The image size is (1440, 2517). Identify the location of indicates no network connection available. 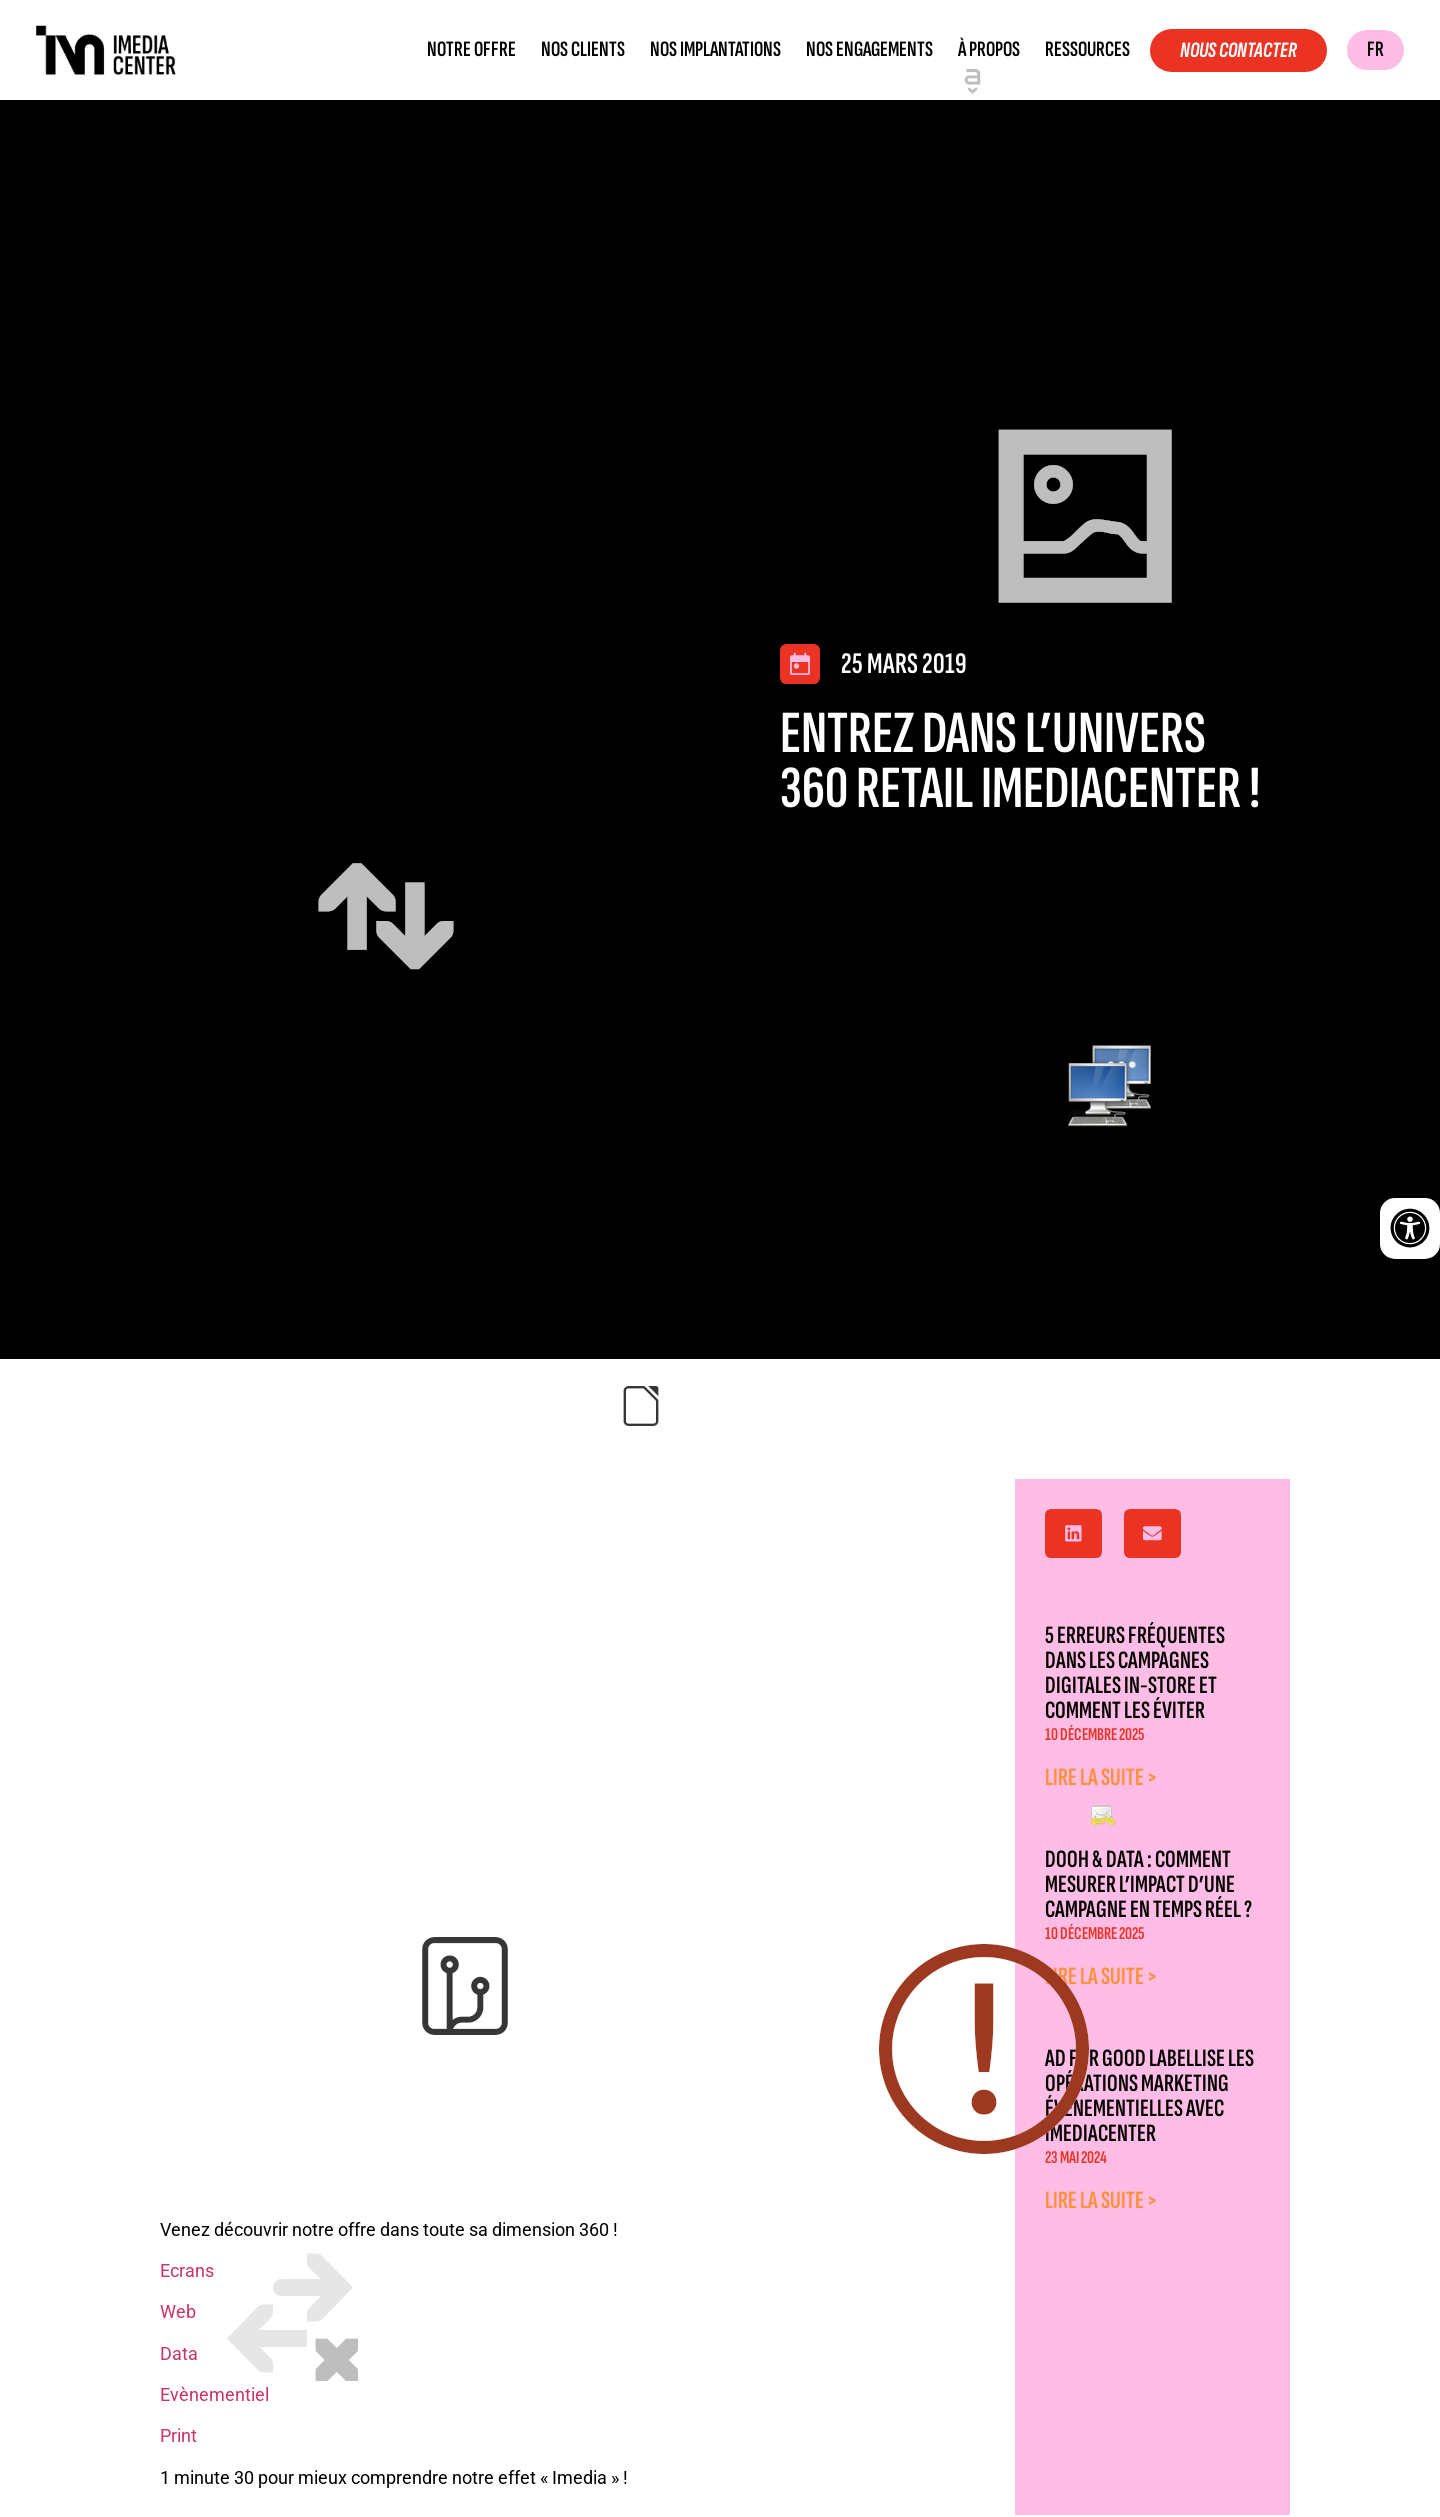
(290, 2313).